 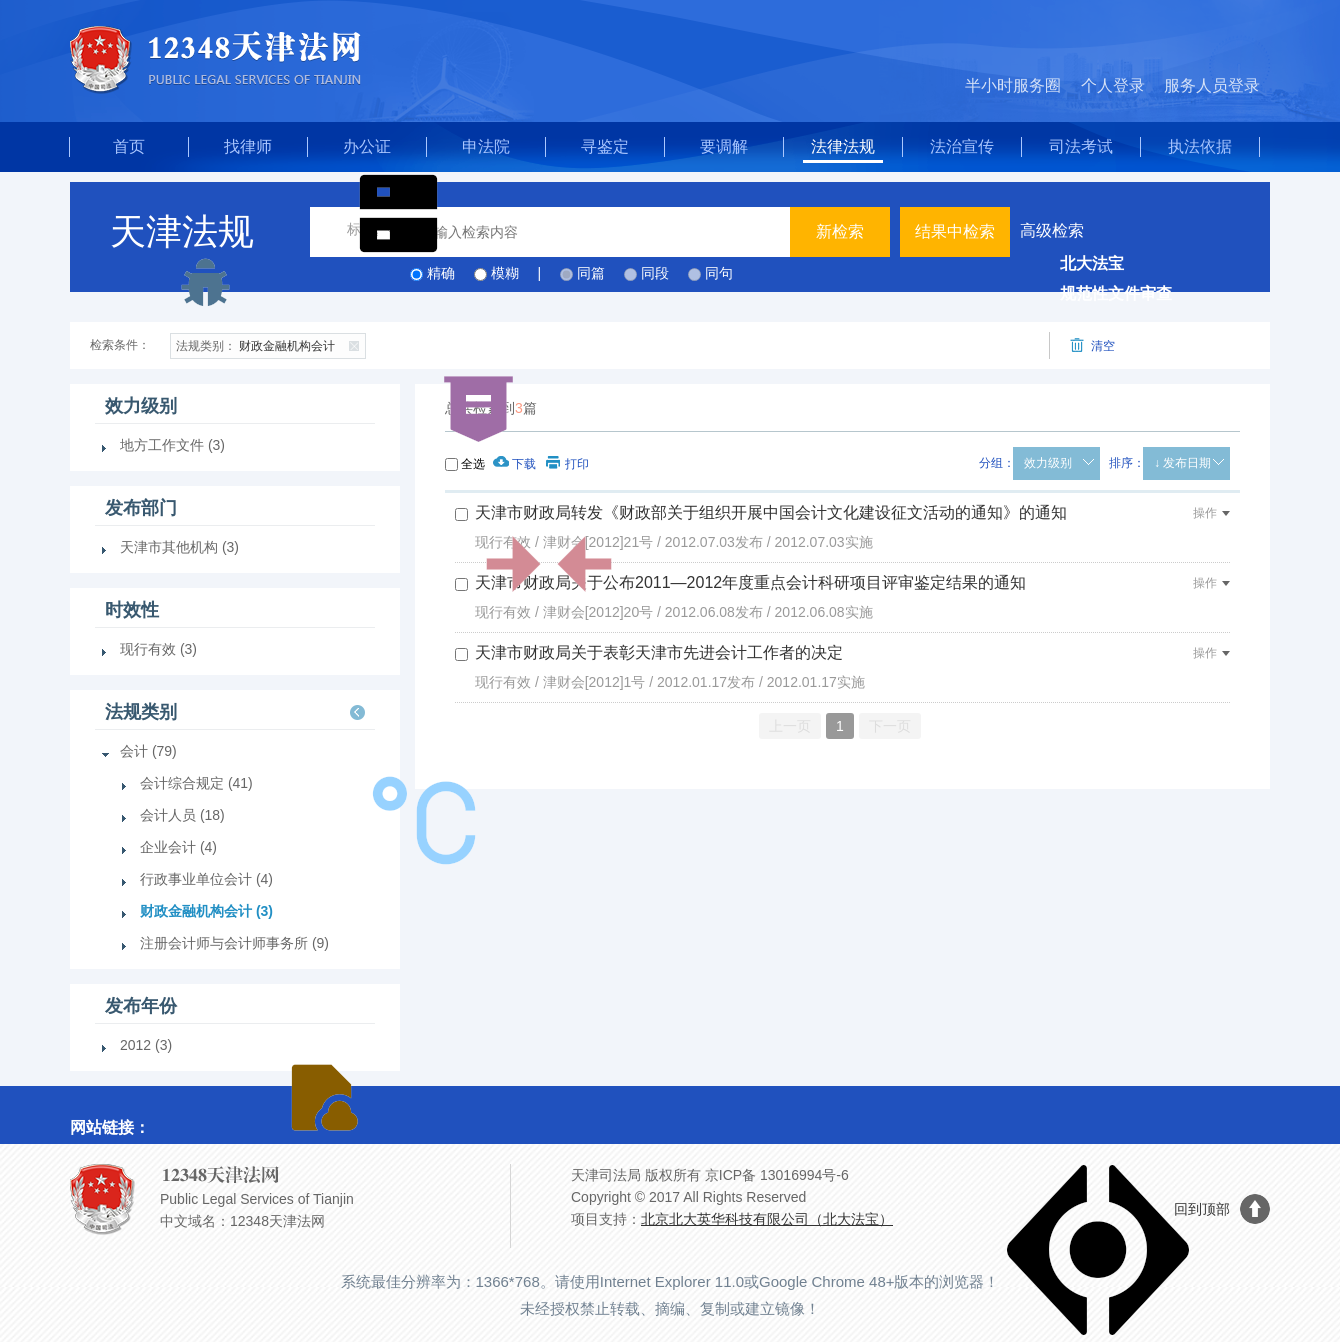 I want to click on collapse or minimize a panel horizontally, so click(x=549, y=564).